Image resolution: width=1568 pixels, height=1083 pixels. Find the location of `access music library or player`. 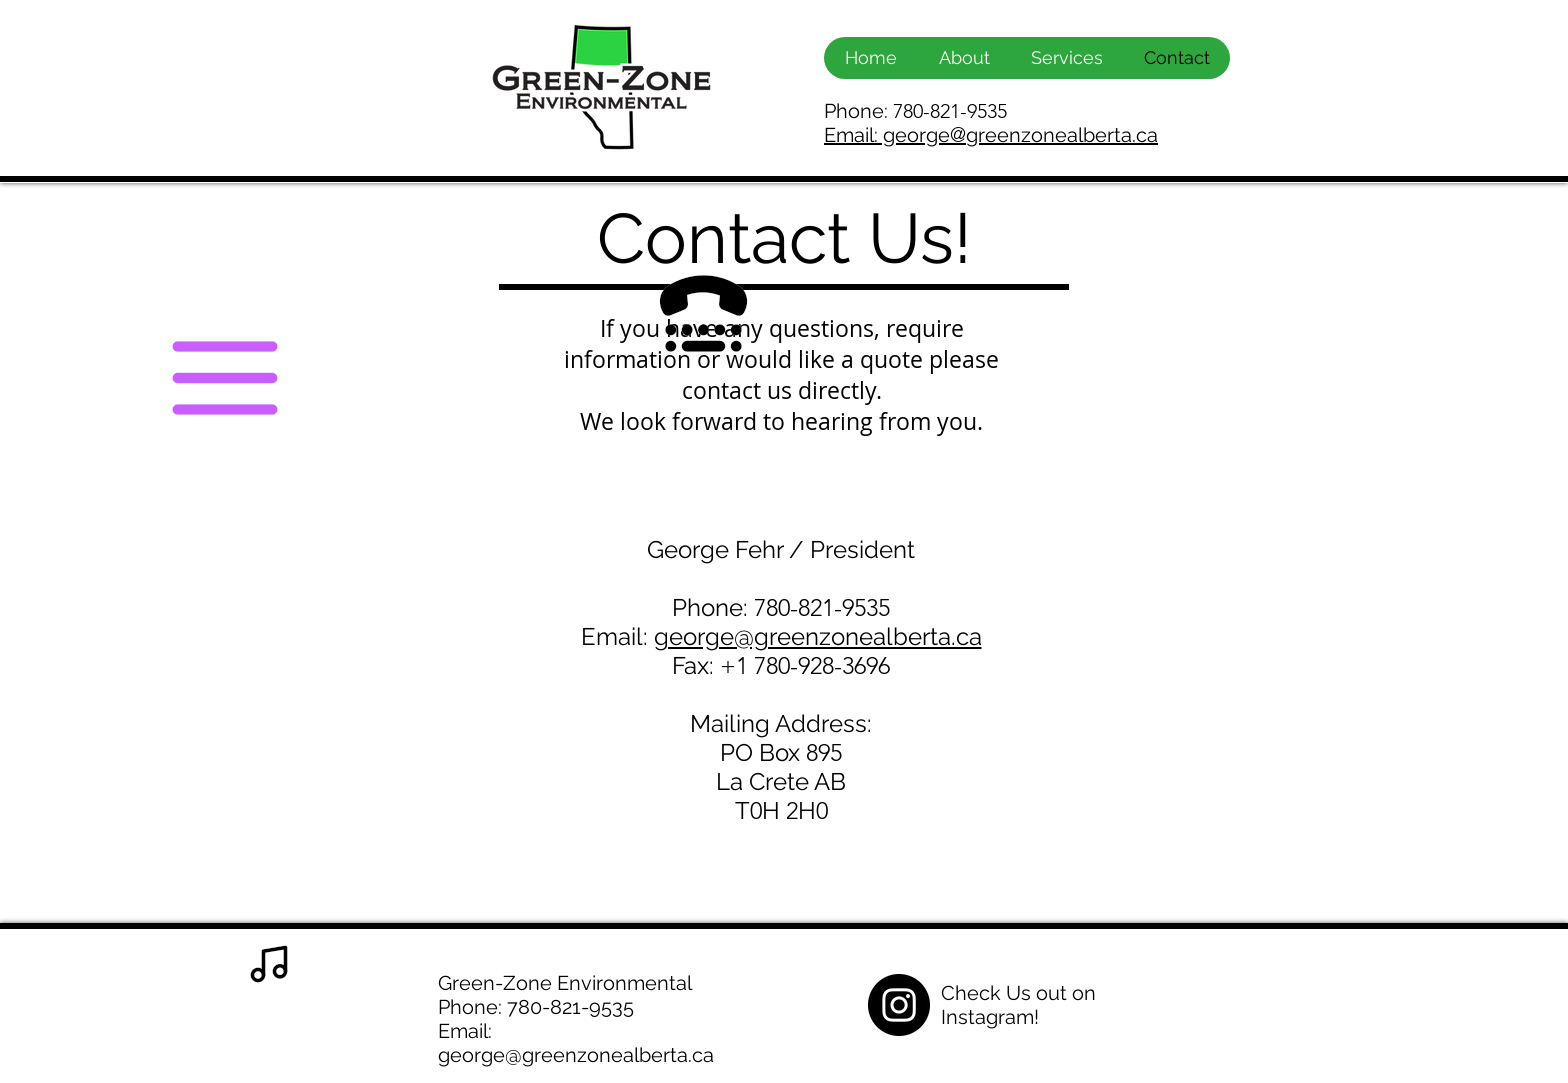

access music library or player is located at coordinates (269, 964).